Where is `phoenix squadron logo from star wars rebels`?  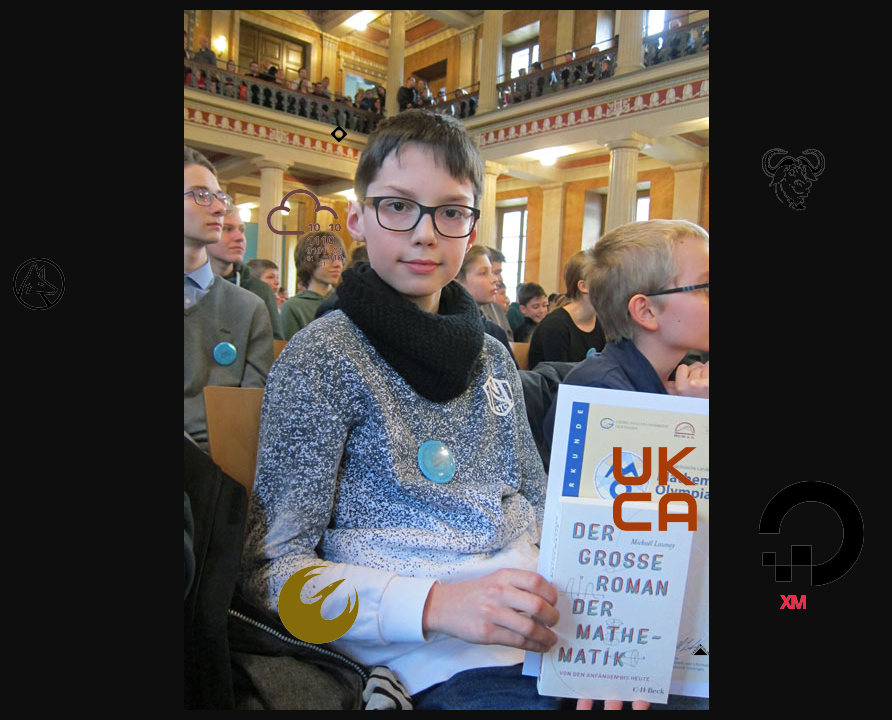 phoenix squadron logo from star wars rebels is located at coordinates (318, 604).